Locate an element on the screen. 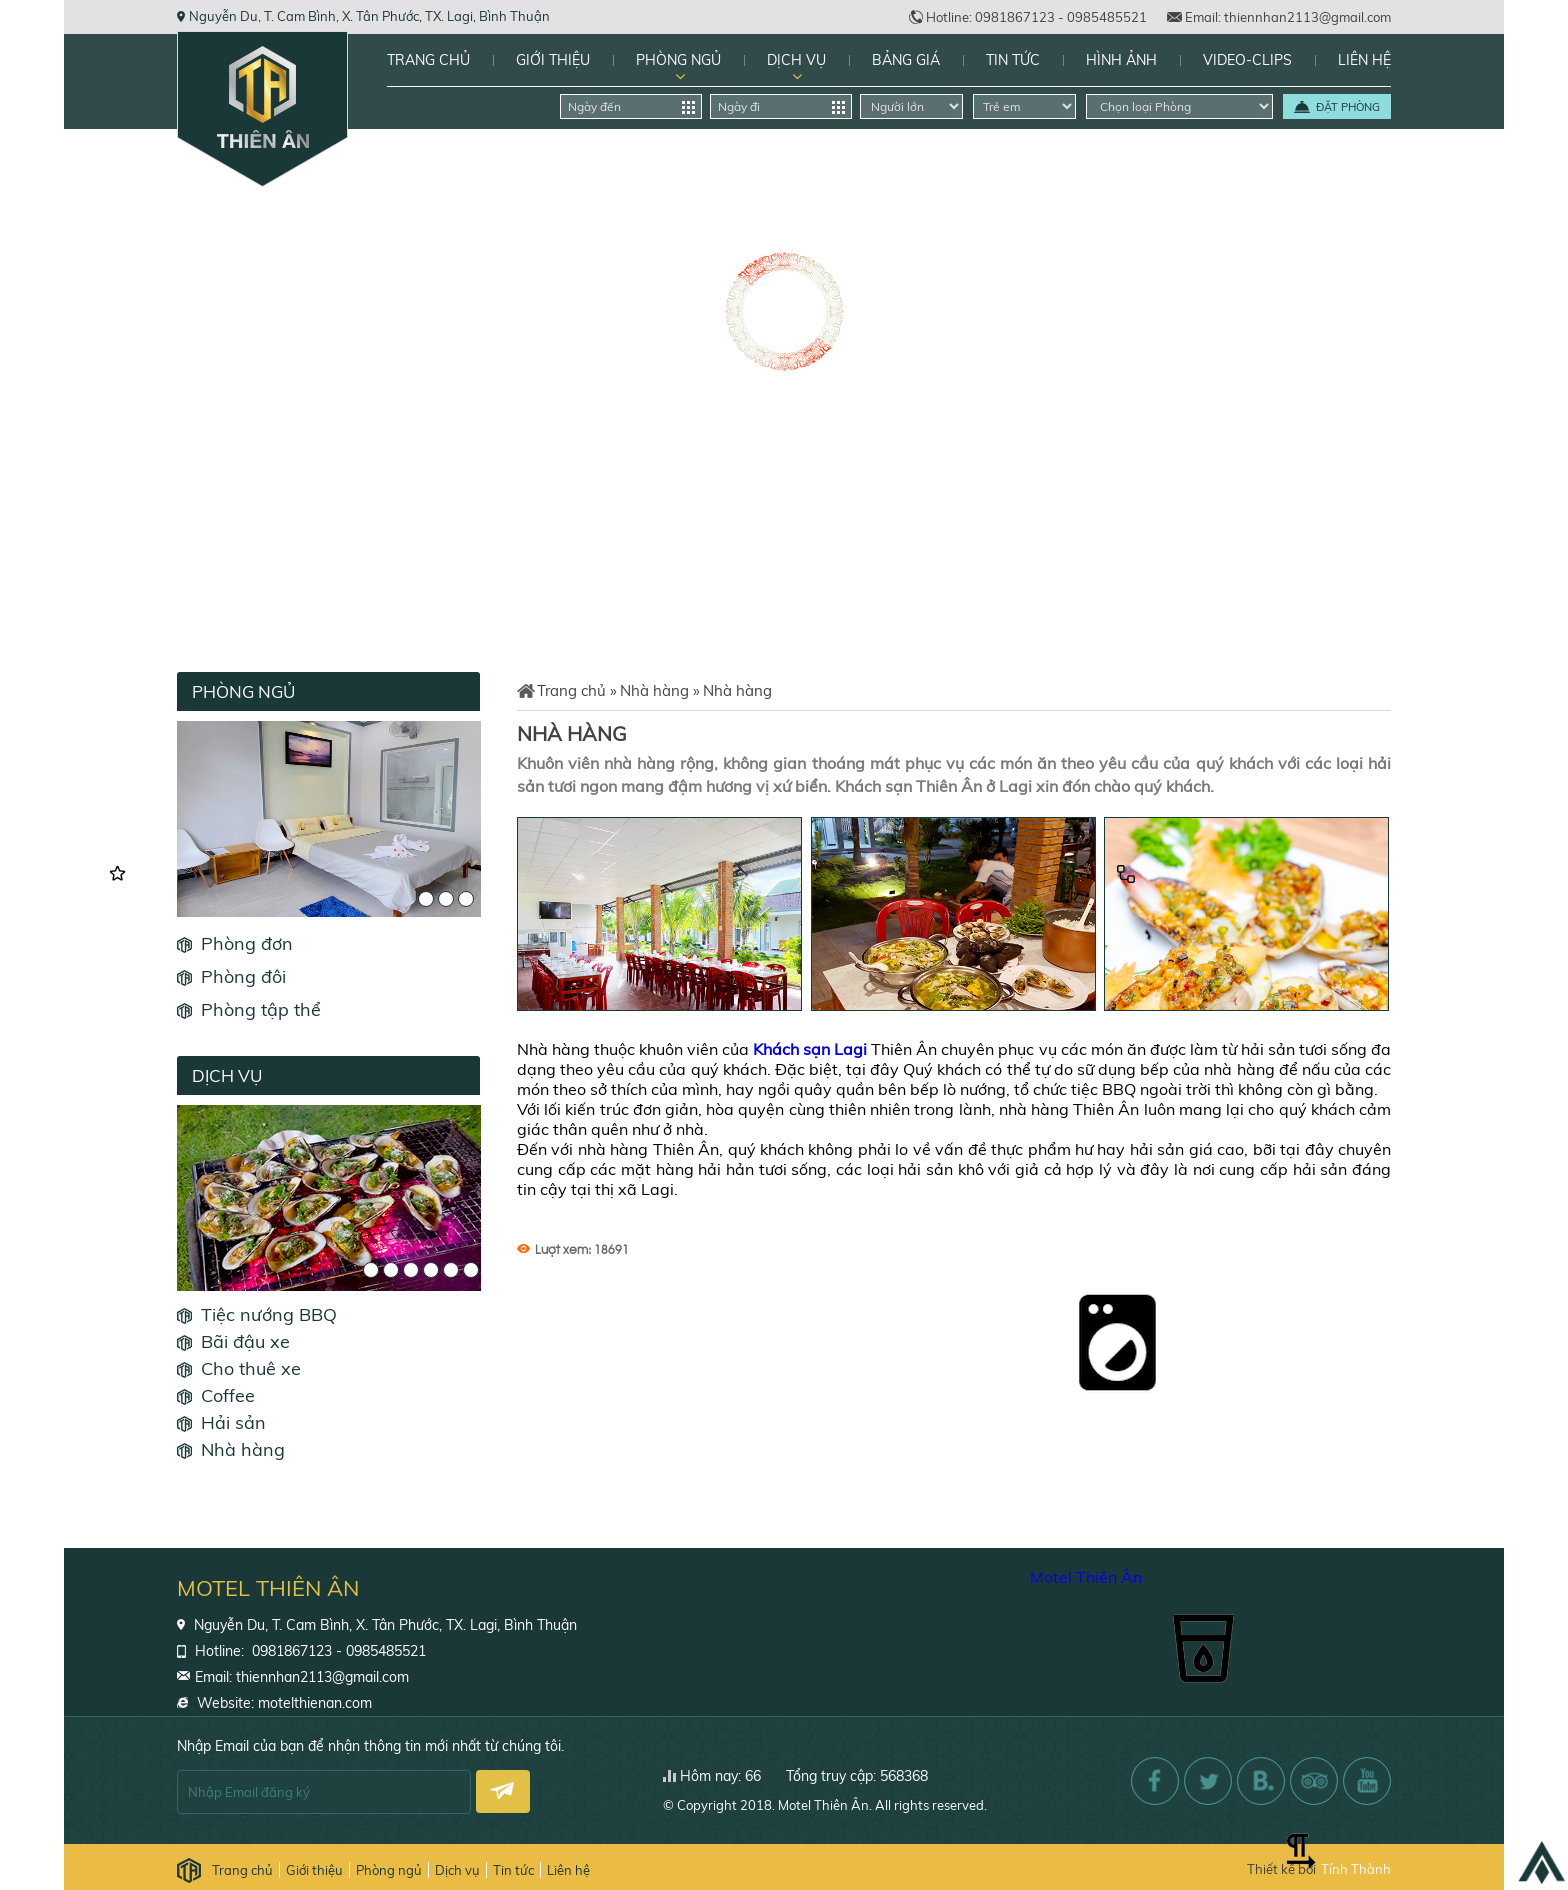 Image resolution: width=1568 pixels, height=1890 pixels. add item to favorites is located at coordinates (117, 873).